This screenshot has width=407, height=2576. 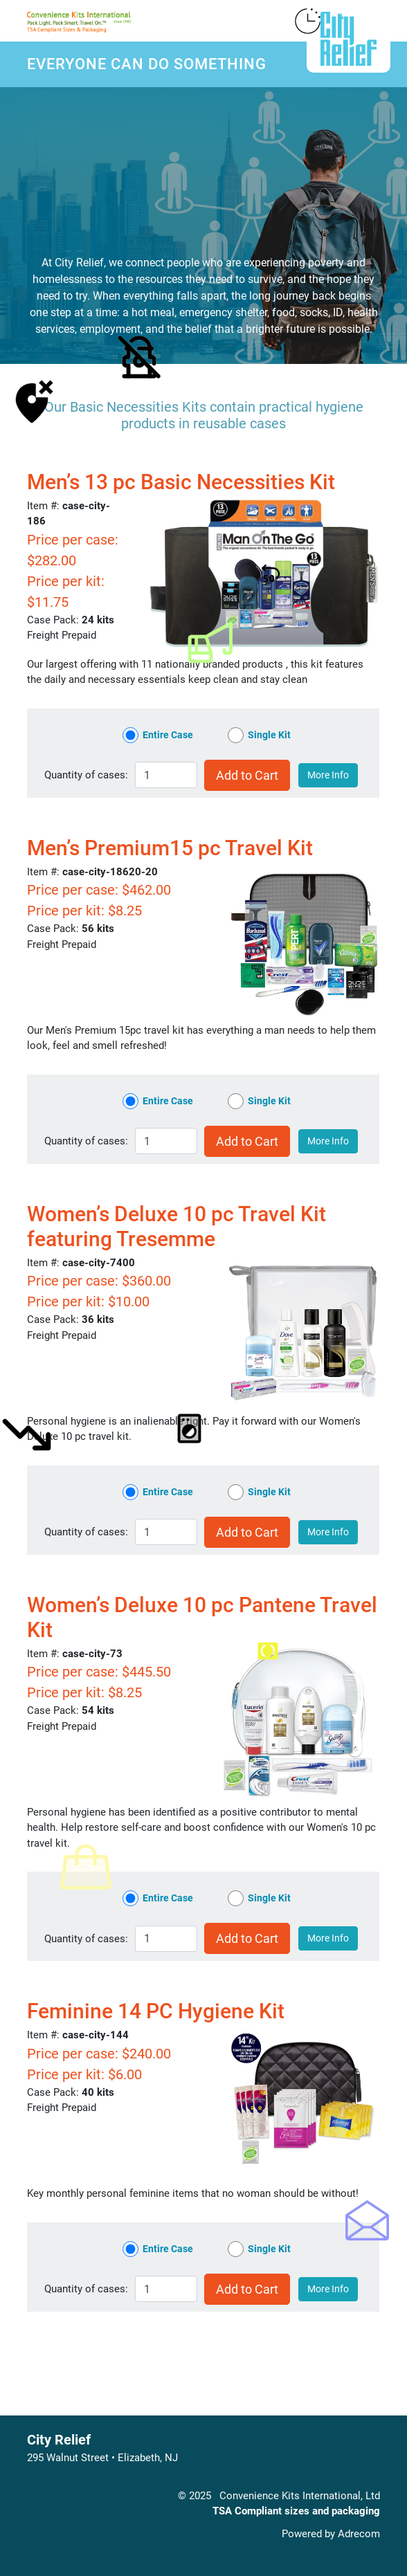 I want to click on view an opened or read email, so click(x=367, y=2222).